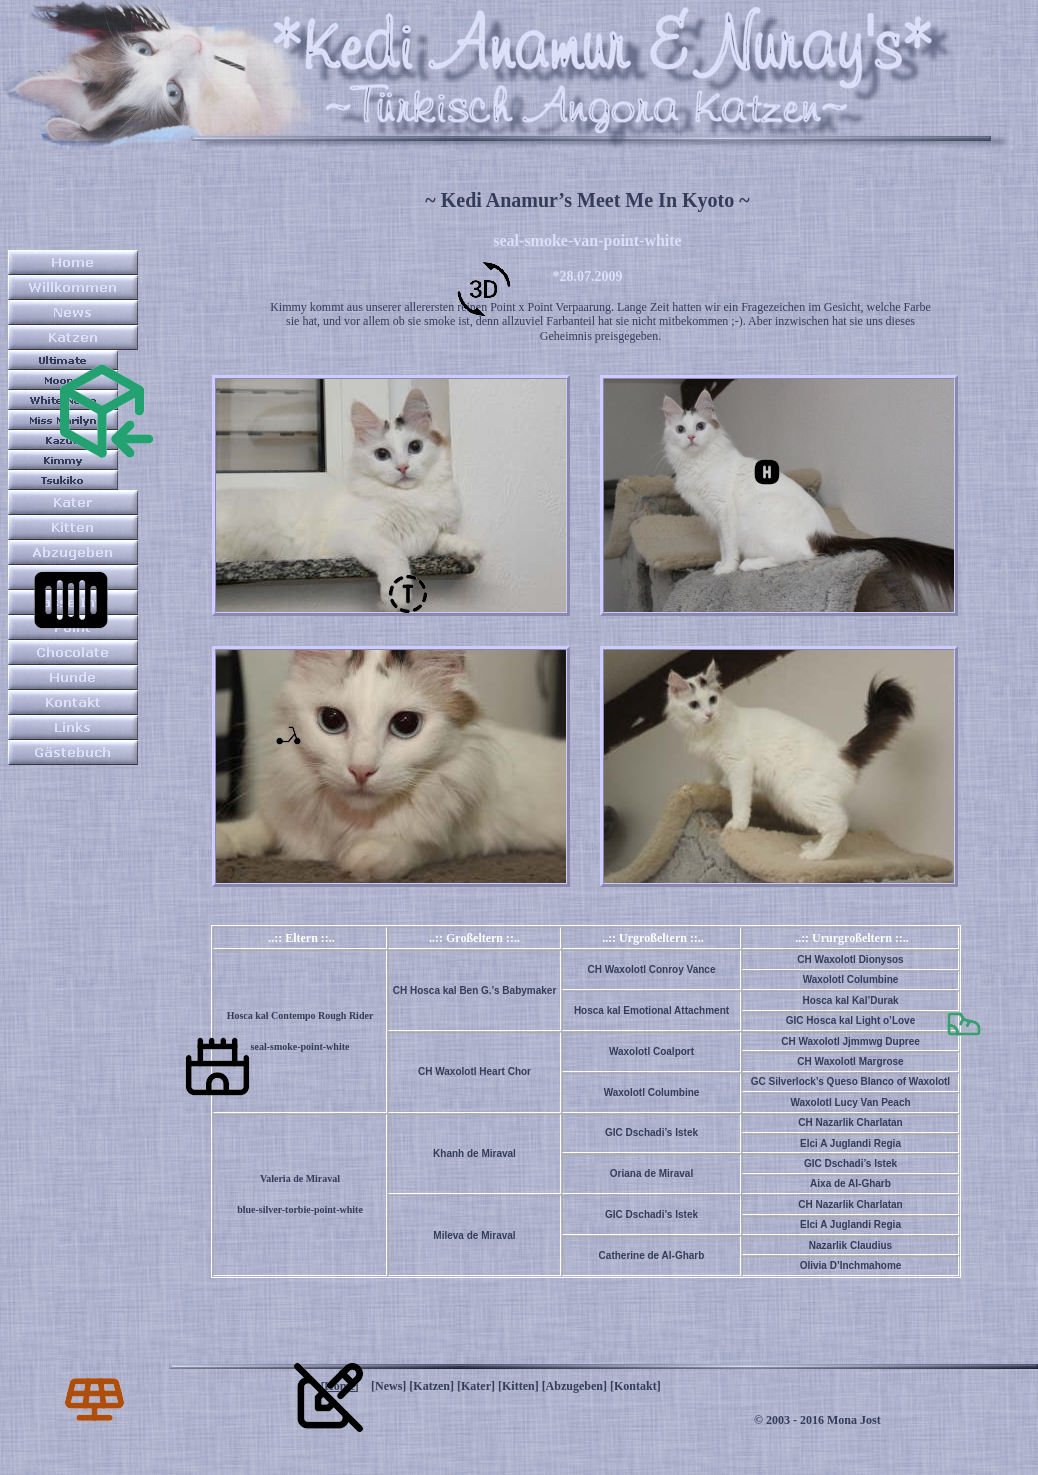 This screenshot has height=1475, width=1038. I want to click on view solar energy or panel settings, so click(94, 1399).